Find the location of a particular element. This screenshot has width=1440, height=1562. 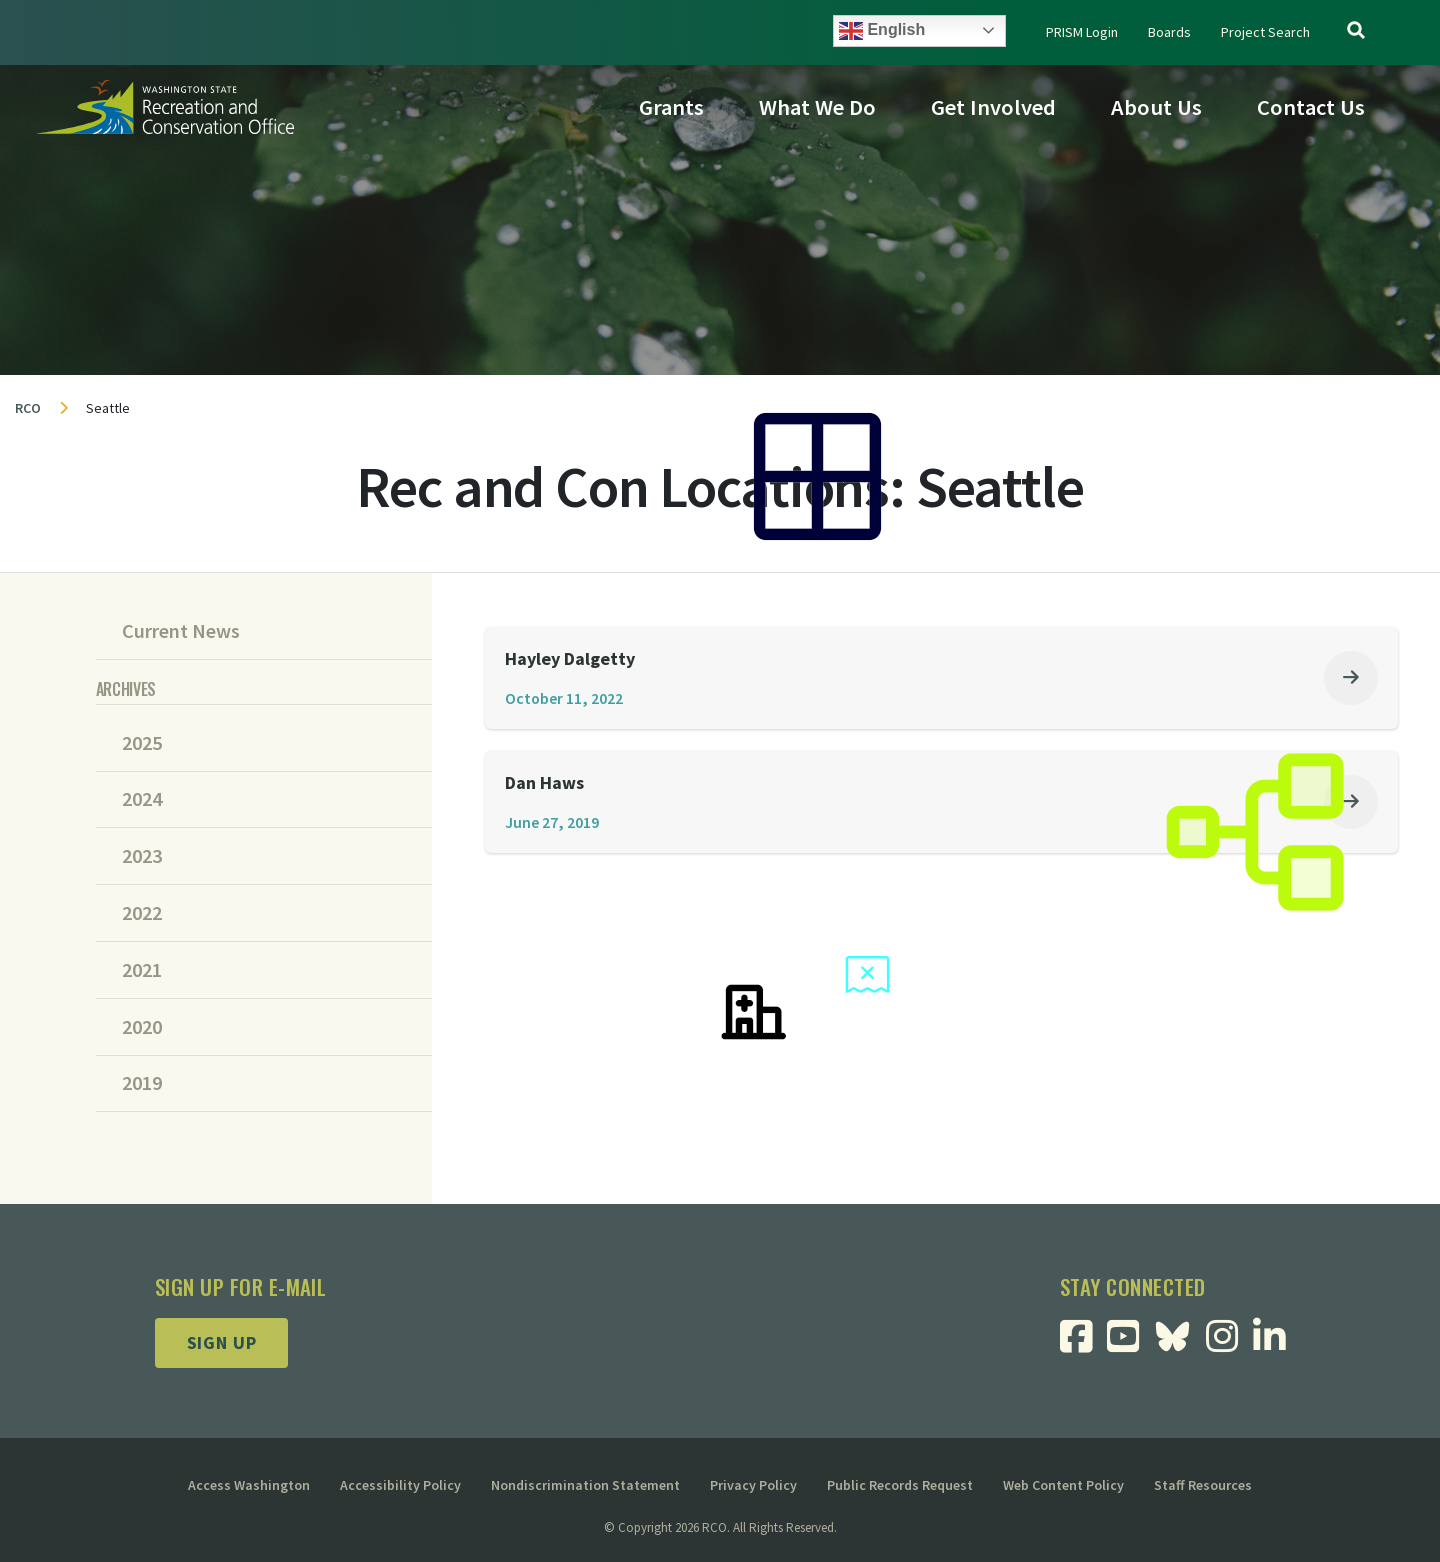

view hierarchical structure or organization is located at coordinates (1265, 832).